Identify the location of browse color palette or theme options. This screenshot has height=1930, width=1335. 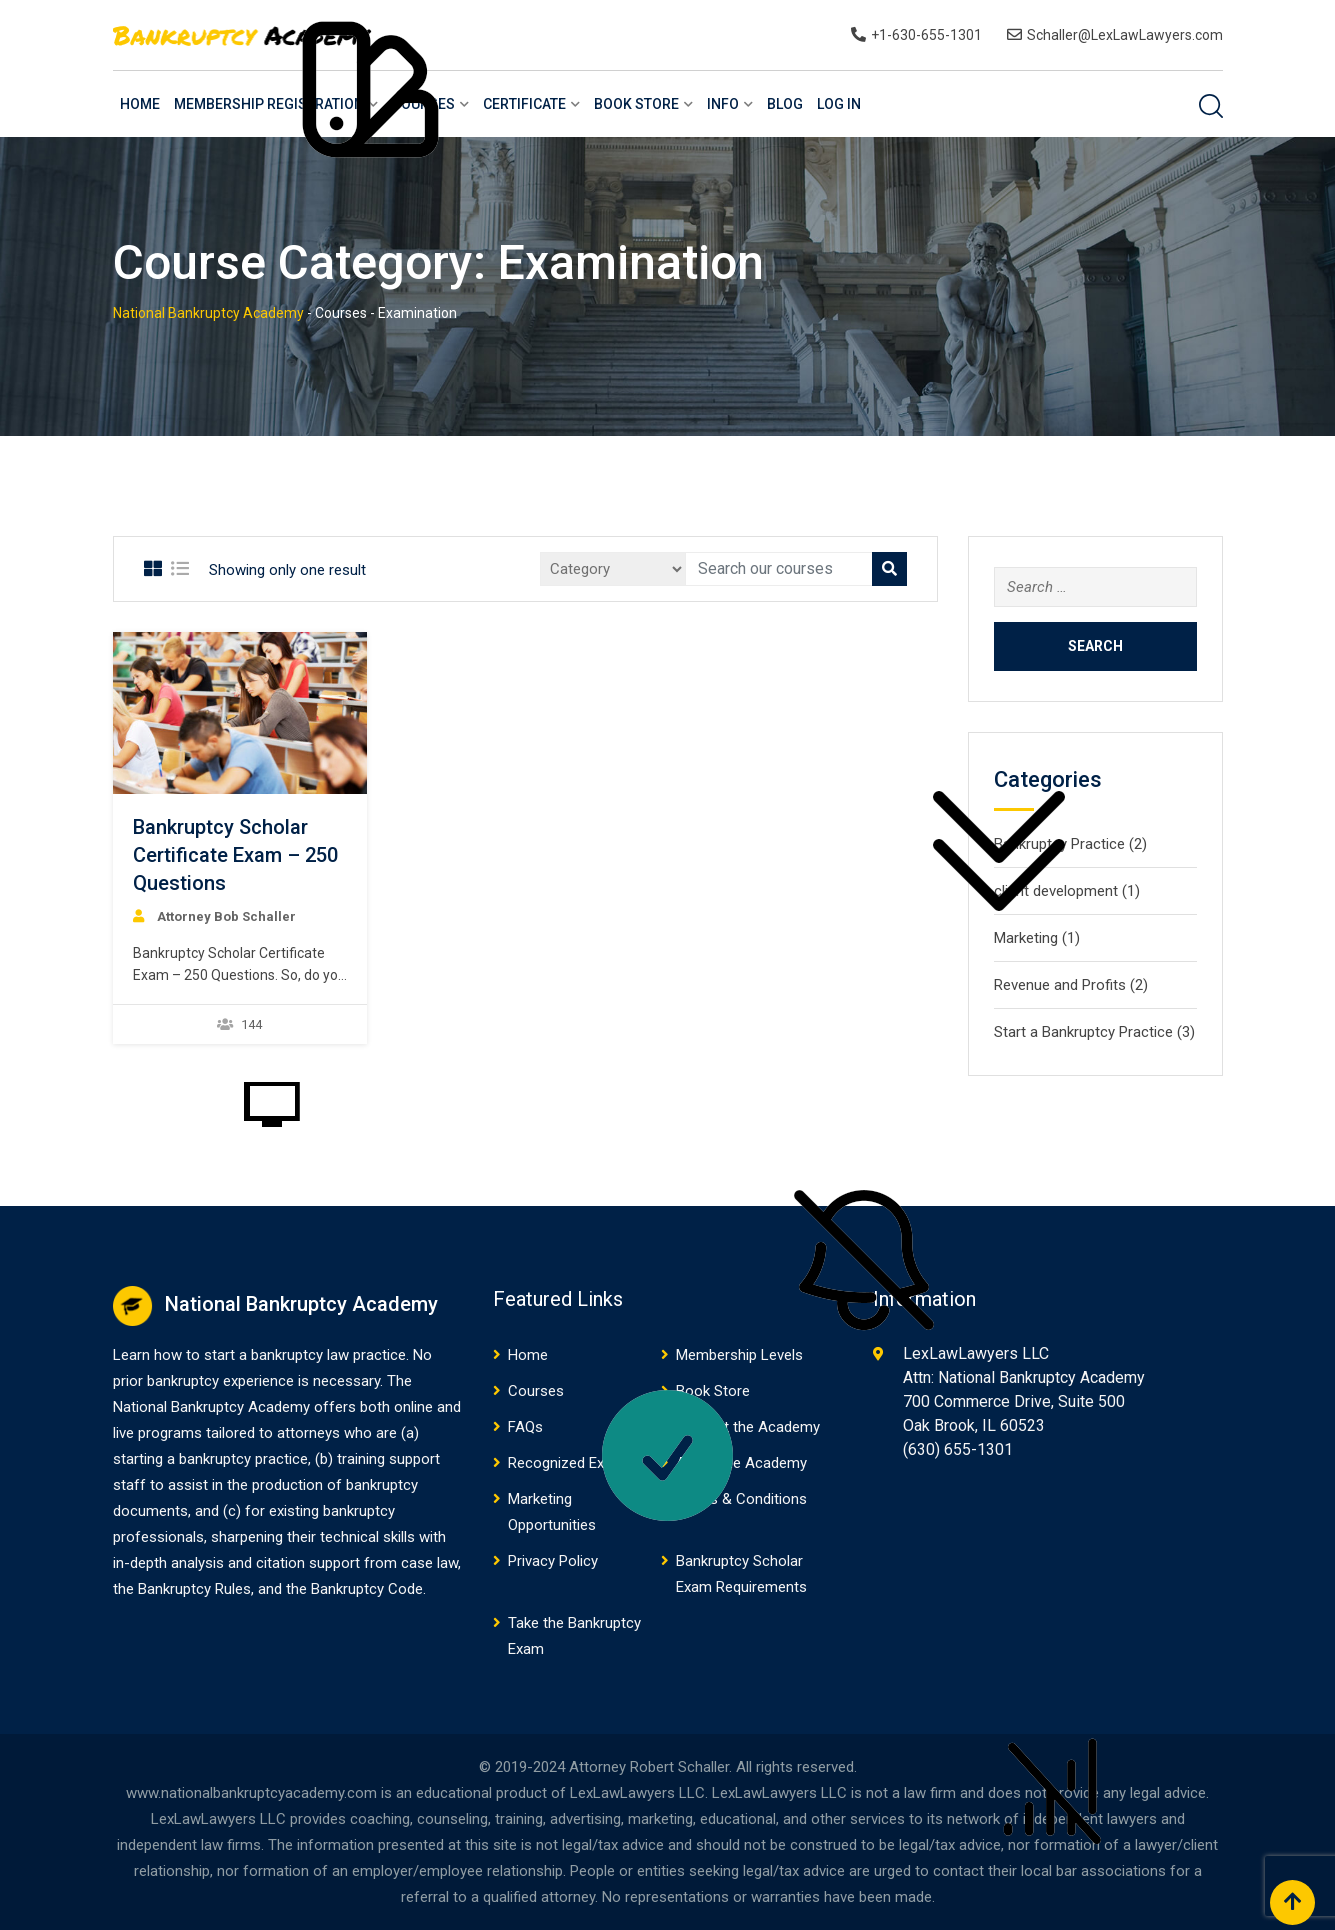
(370, 89).